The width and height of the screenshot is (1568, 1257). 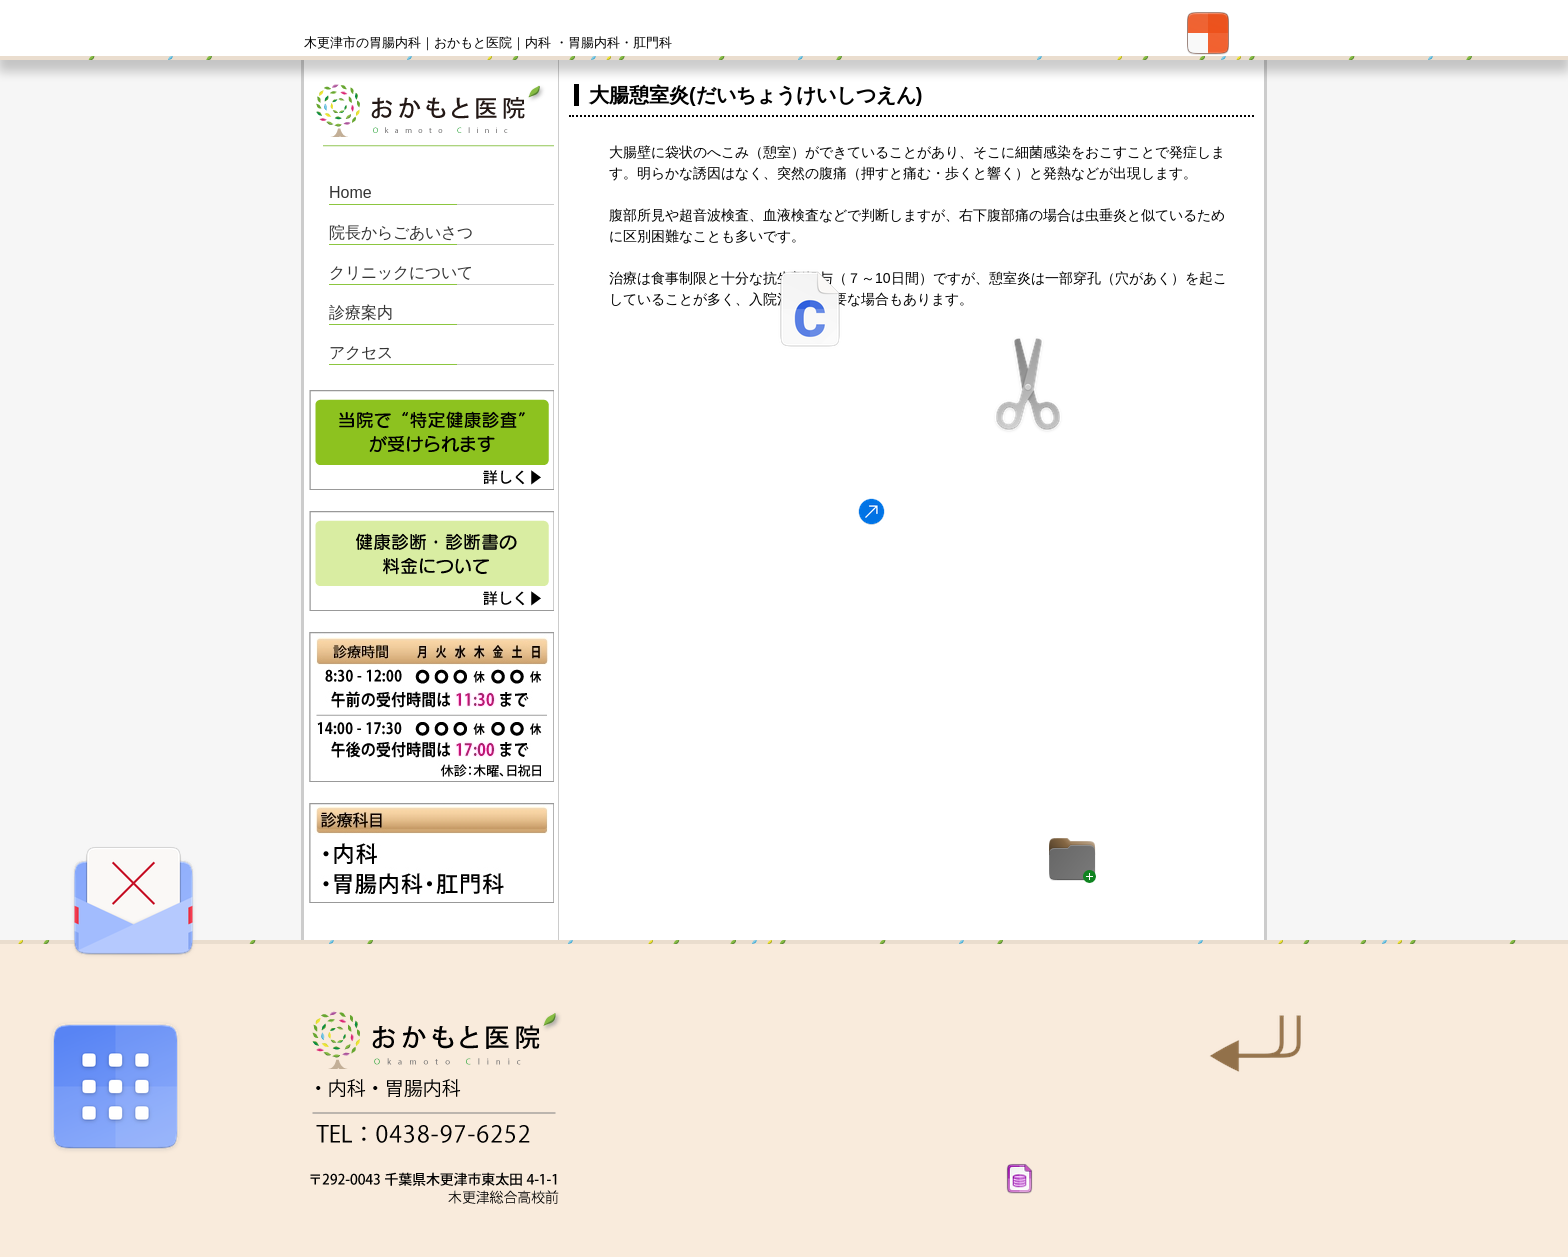 I want to click on open a database template file, so click(x=1019, y=1178).